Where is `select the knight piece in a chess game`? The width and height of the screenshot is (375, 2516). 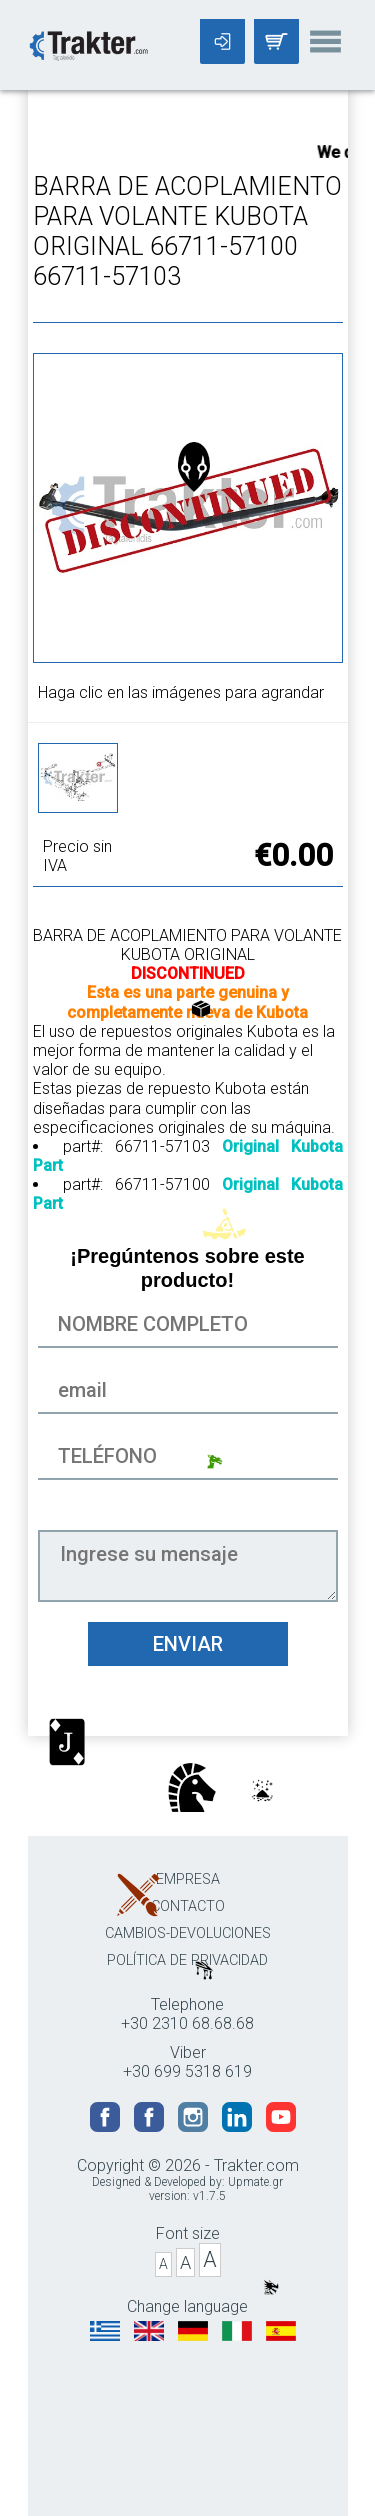 select the knight piece in a chess game is located at coordinates (192, 1787).